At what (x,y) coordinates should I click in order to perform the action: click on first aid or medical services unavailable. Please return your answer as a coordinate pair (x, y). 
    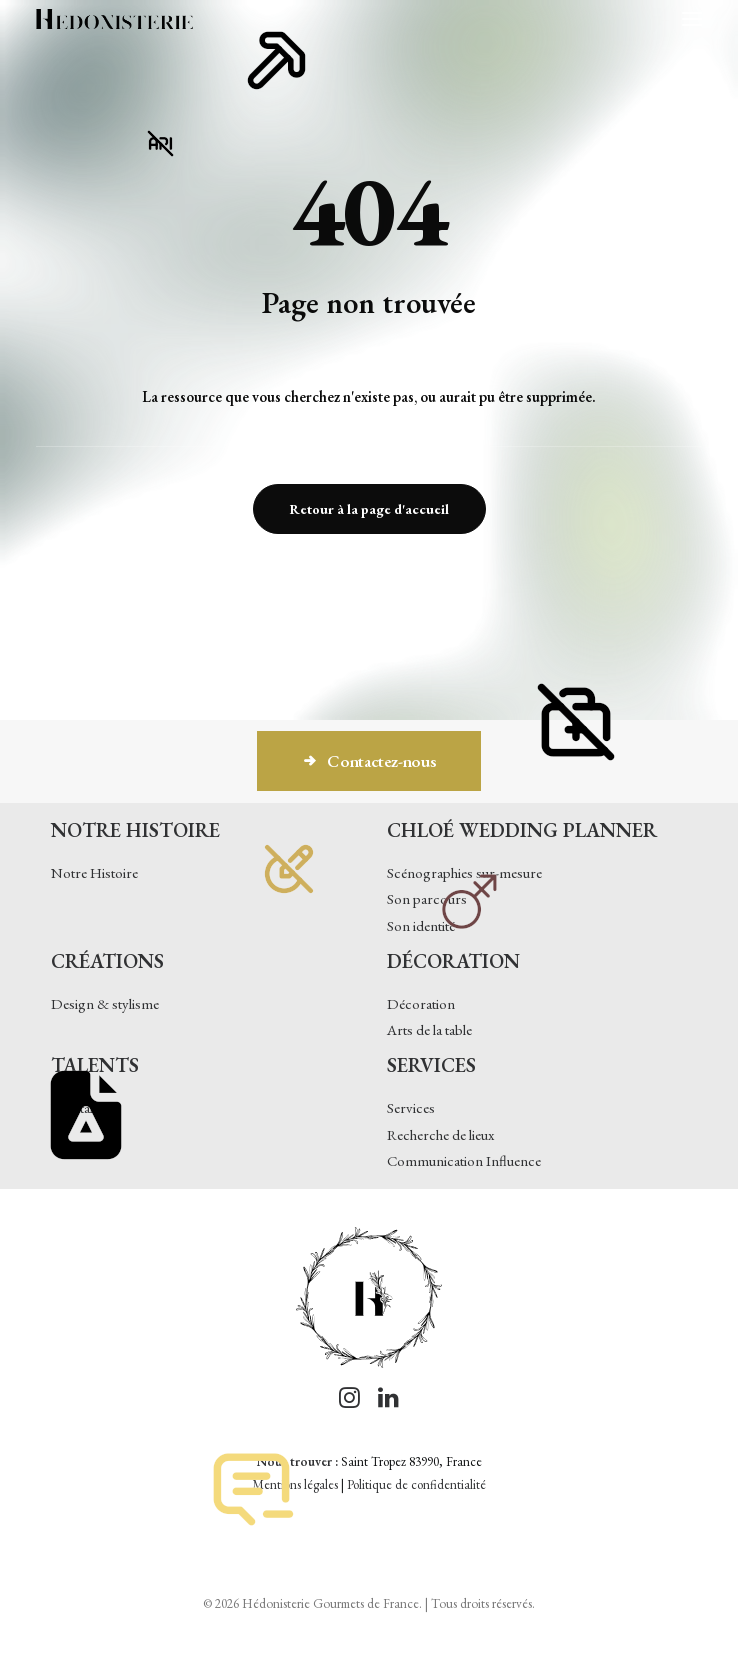
    Looking at the image, I should click on (576, 722).